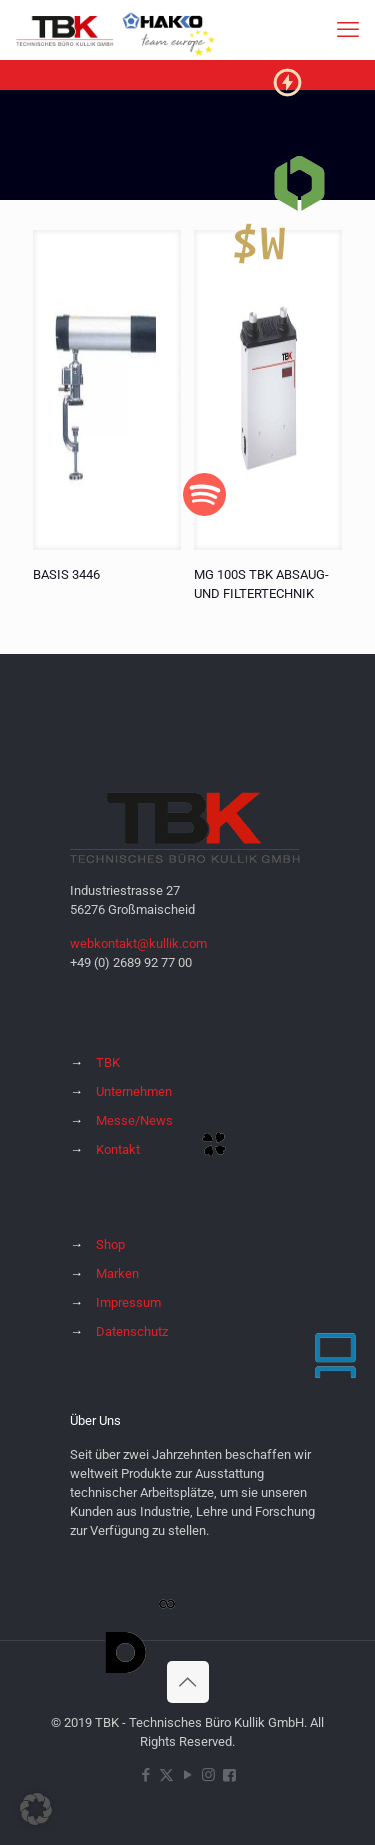  What do you see at coordinates (287, 82) in the screenshot?
I see `play or access DVD media content` at bounding box center [287, 82].